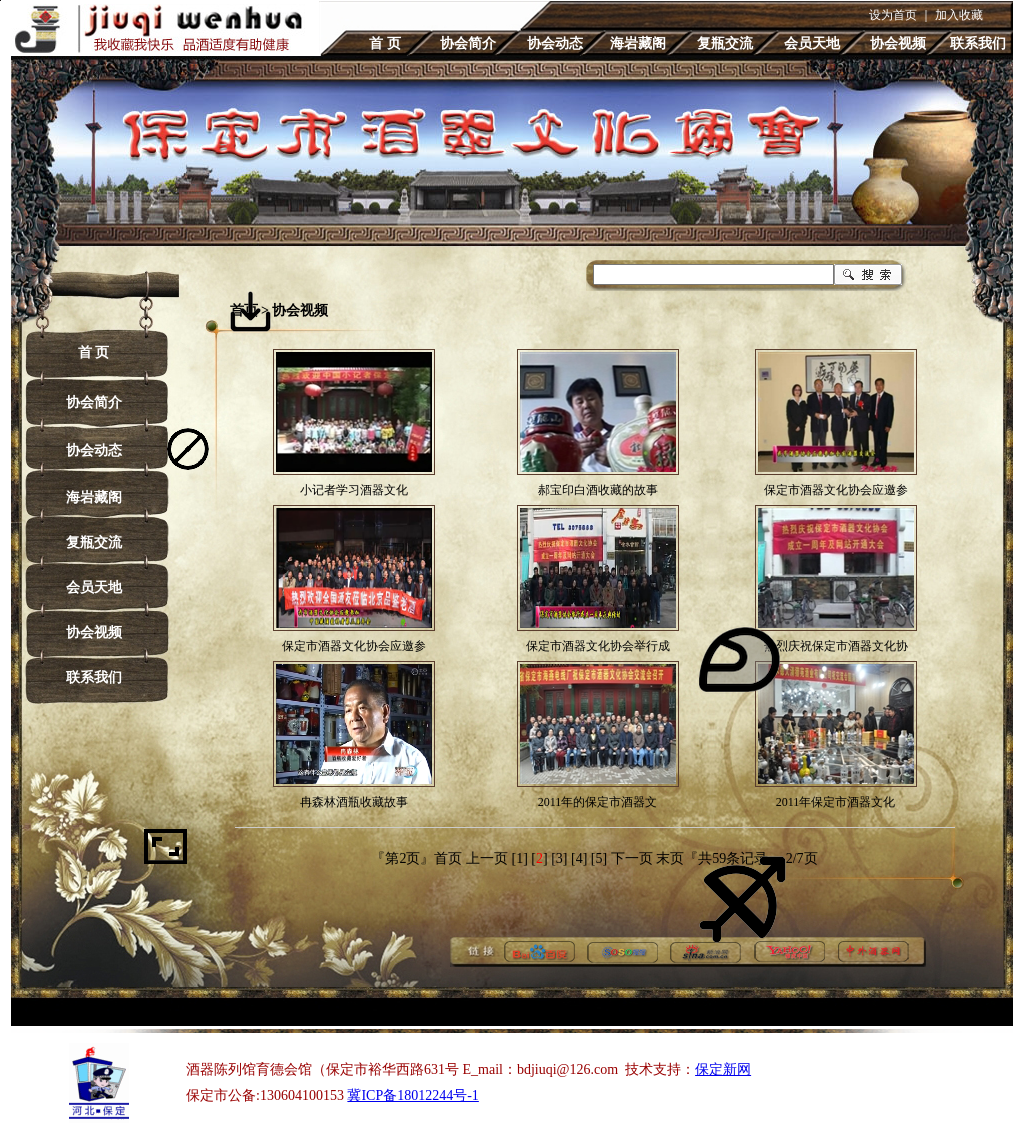 The height and width of the screenshot is (1128, 1024). I want to click on access motorsports or racing content, so click(739, 659).